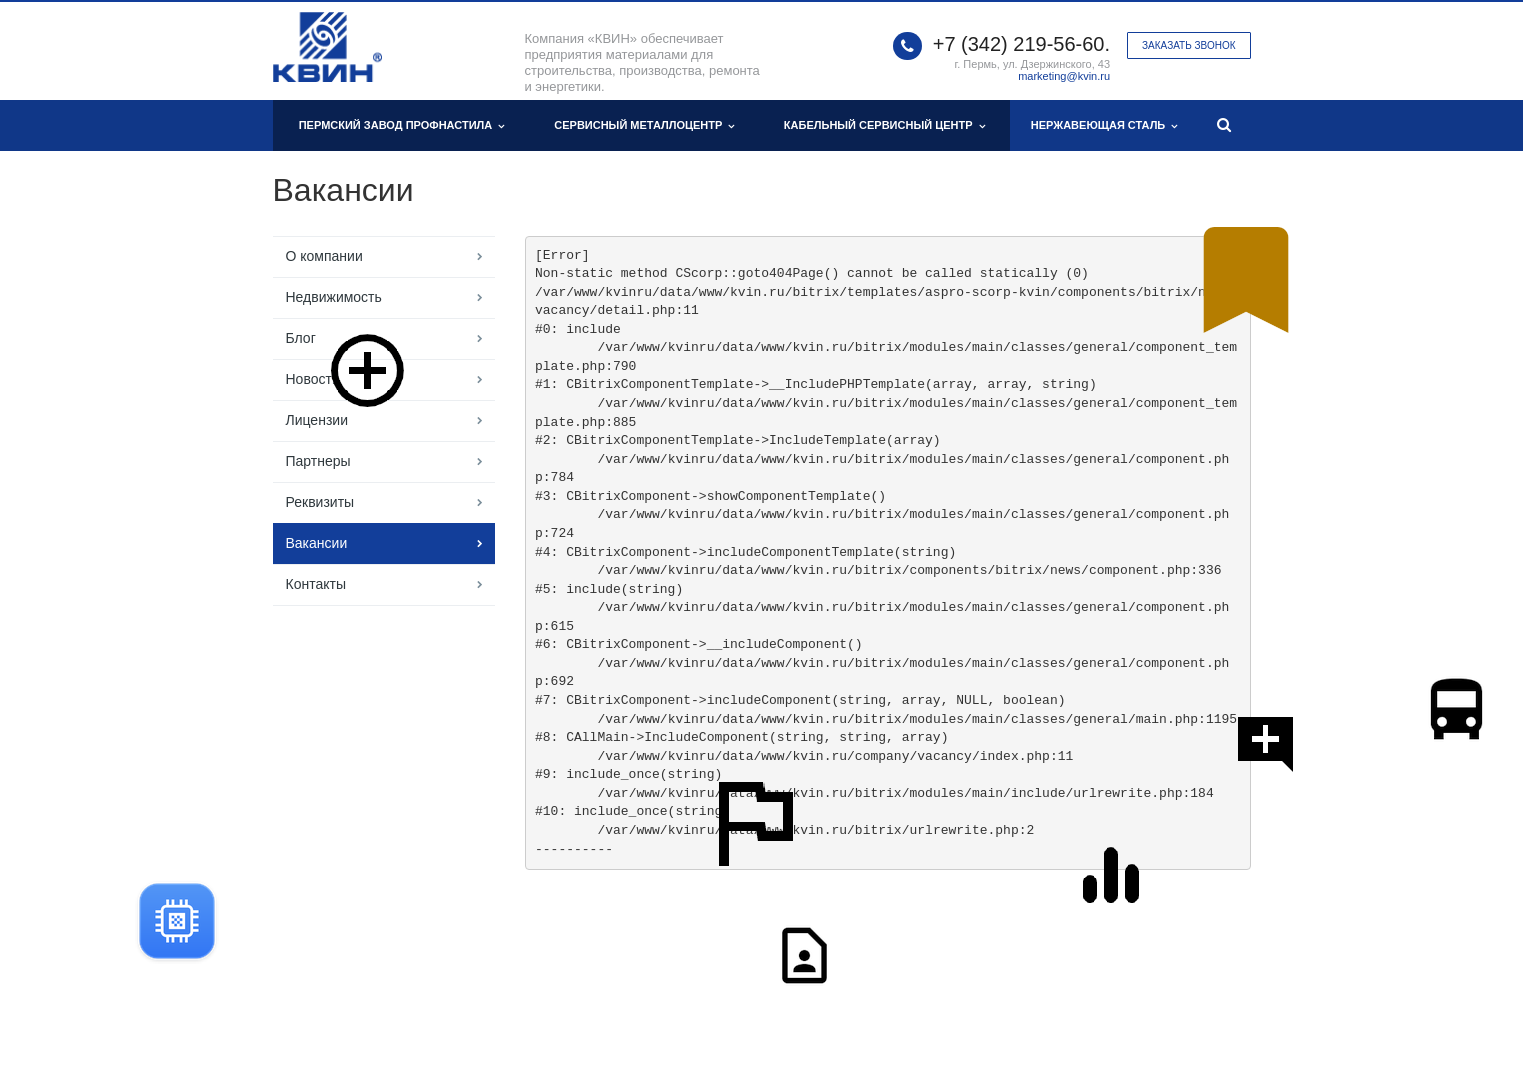 This screenshot has width=1523, height=1076. I want to click on flag or bookmark an item for later, so click(753, 821).